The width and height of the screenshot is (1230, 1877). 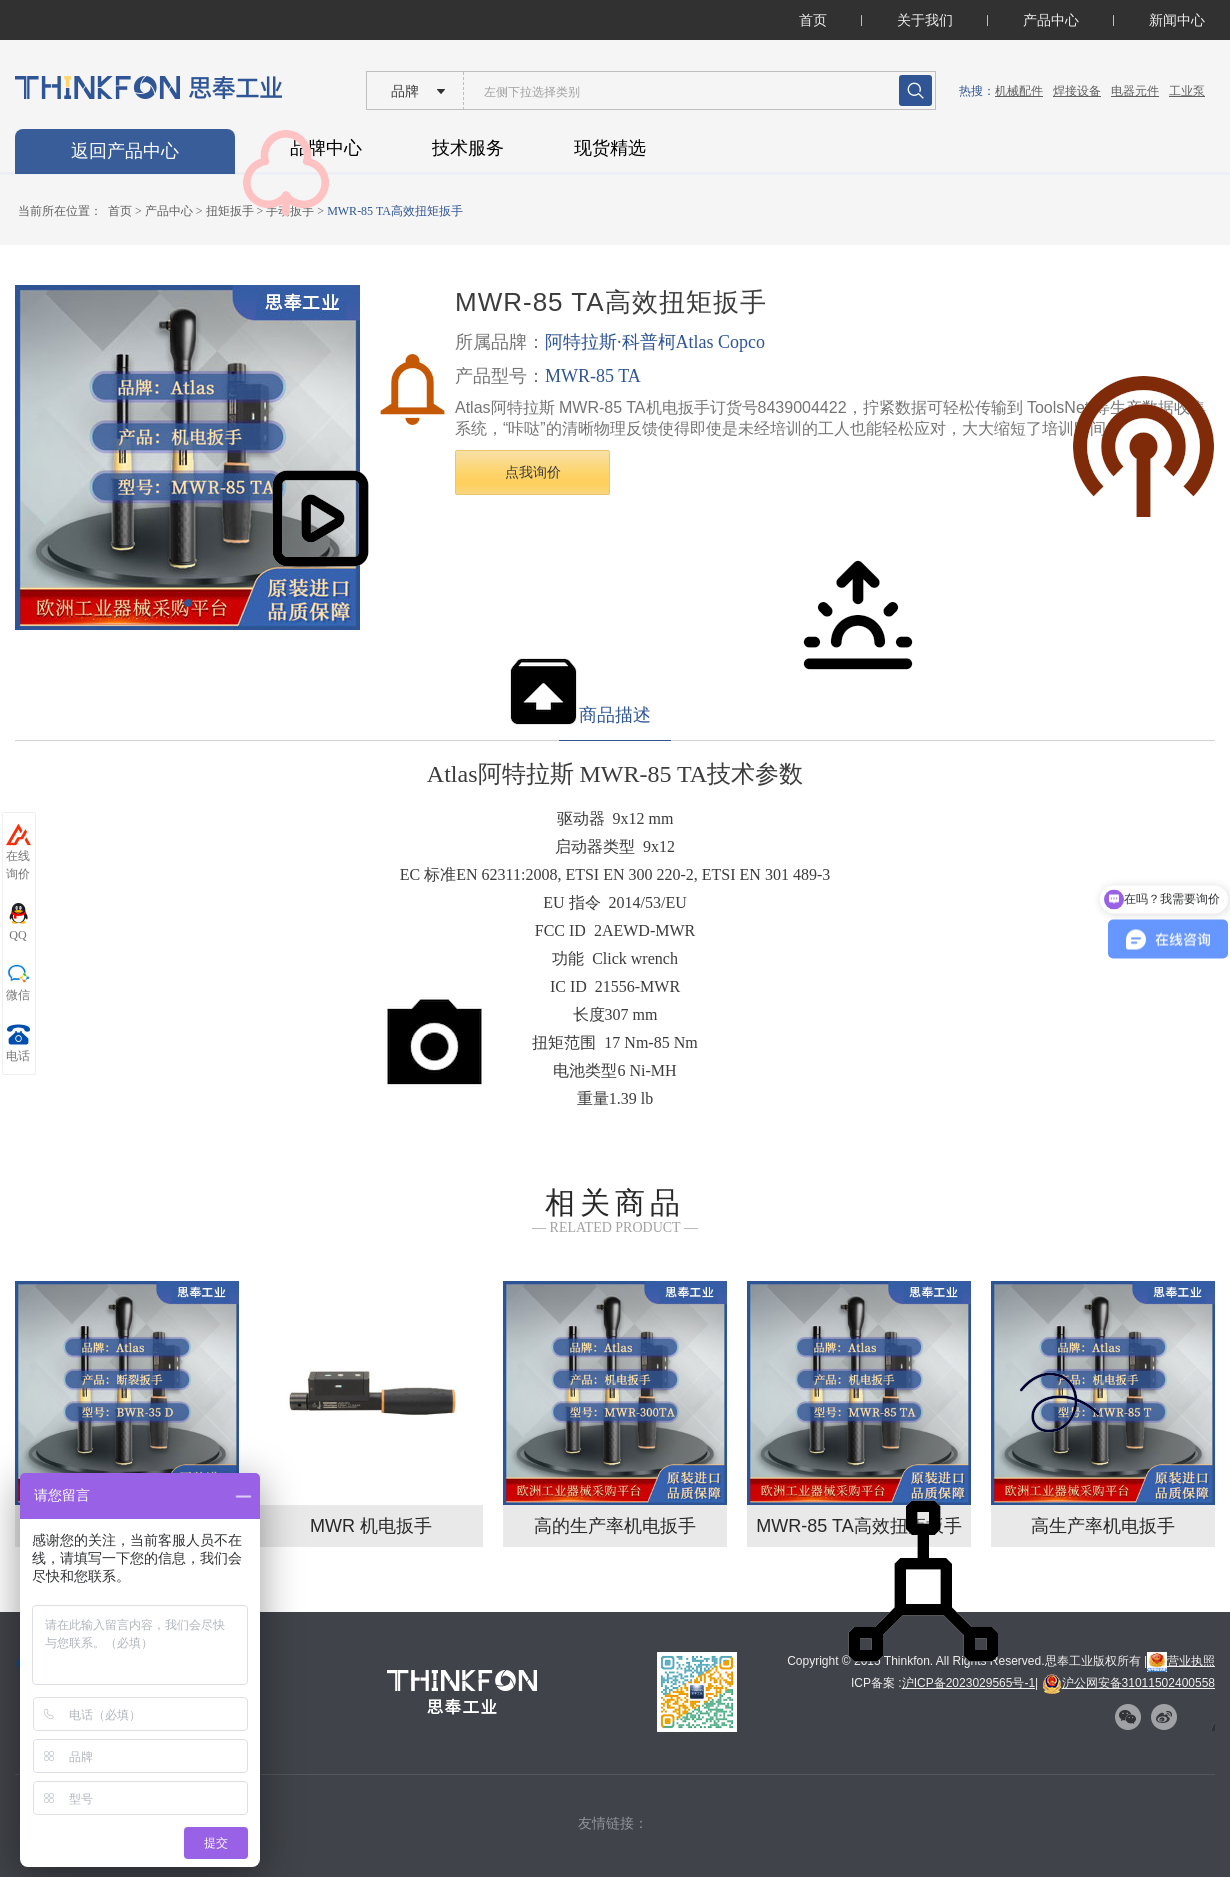 What do you see at coordinates (1143, 446) in the screenshot?
I see `broadcast or transmit a signal` at bounding box center [1143, 446].